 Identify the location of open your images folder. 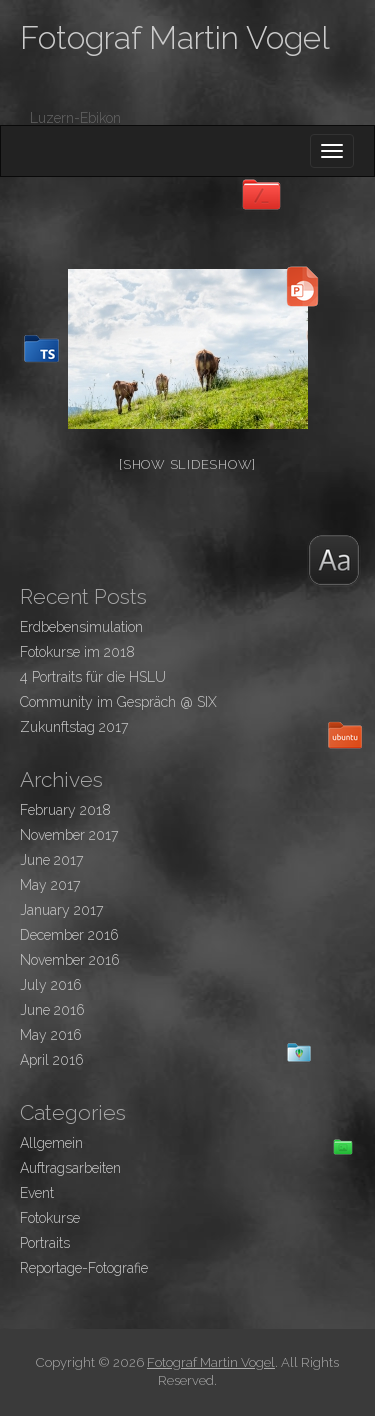
(343, 1147).